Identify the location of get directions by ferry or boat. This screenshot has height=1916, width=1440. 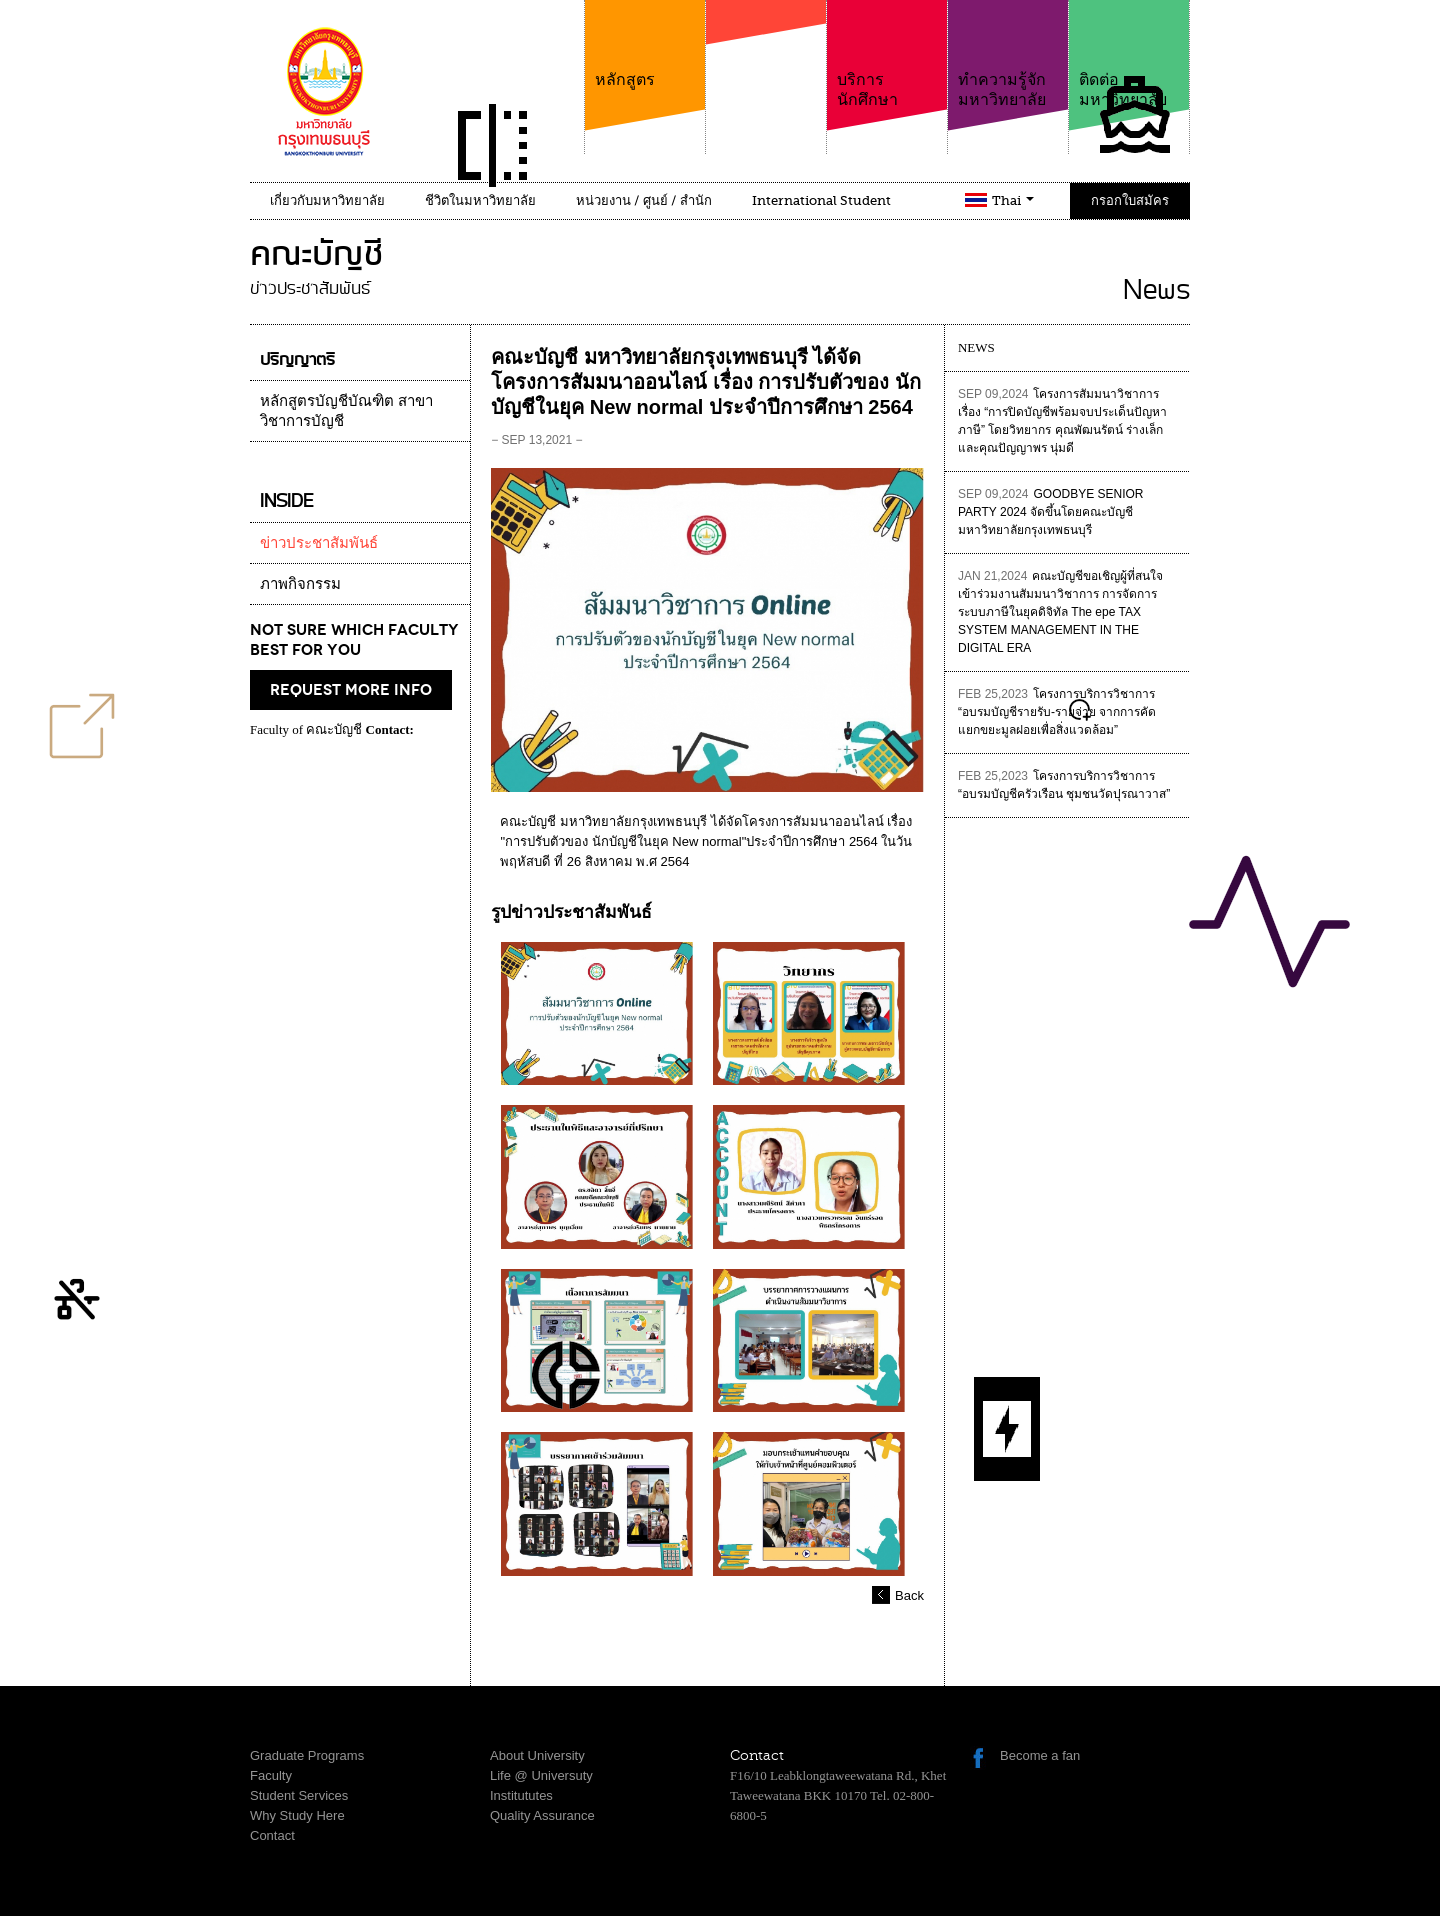
(1135, 114).